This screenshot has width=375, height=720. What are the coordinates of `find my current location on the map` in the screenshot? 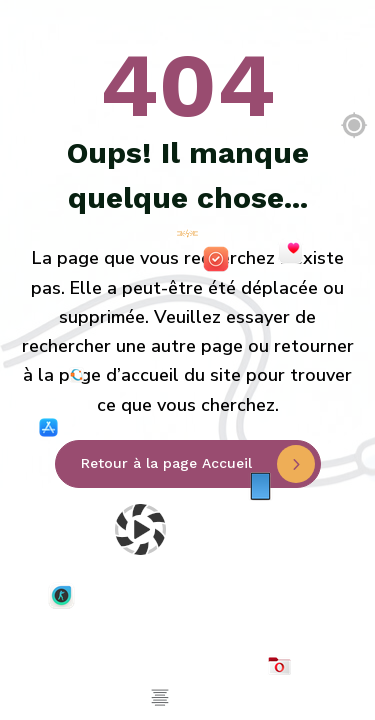 It's located at (355, 126).